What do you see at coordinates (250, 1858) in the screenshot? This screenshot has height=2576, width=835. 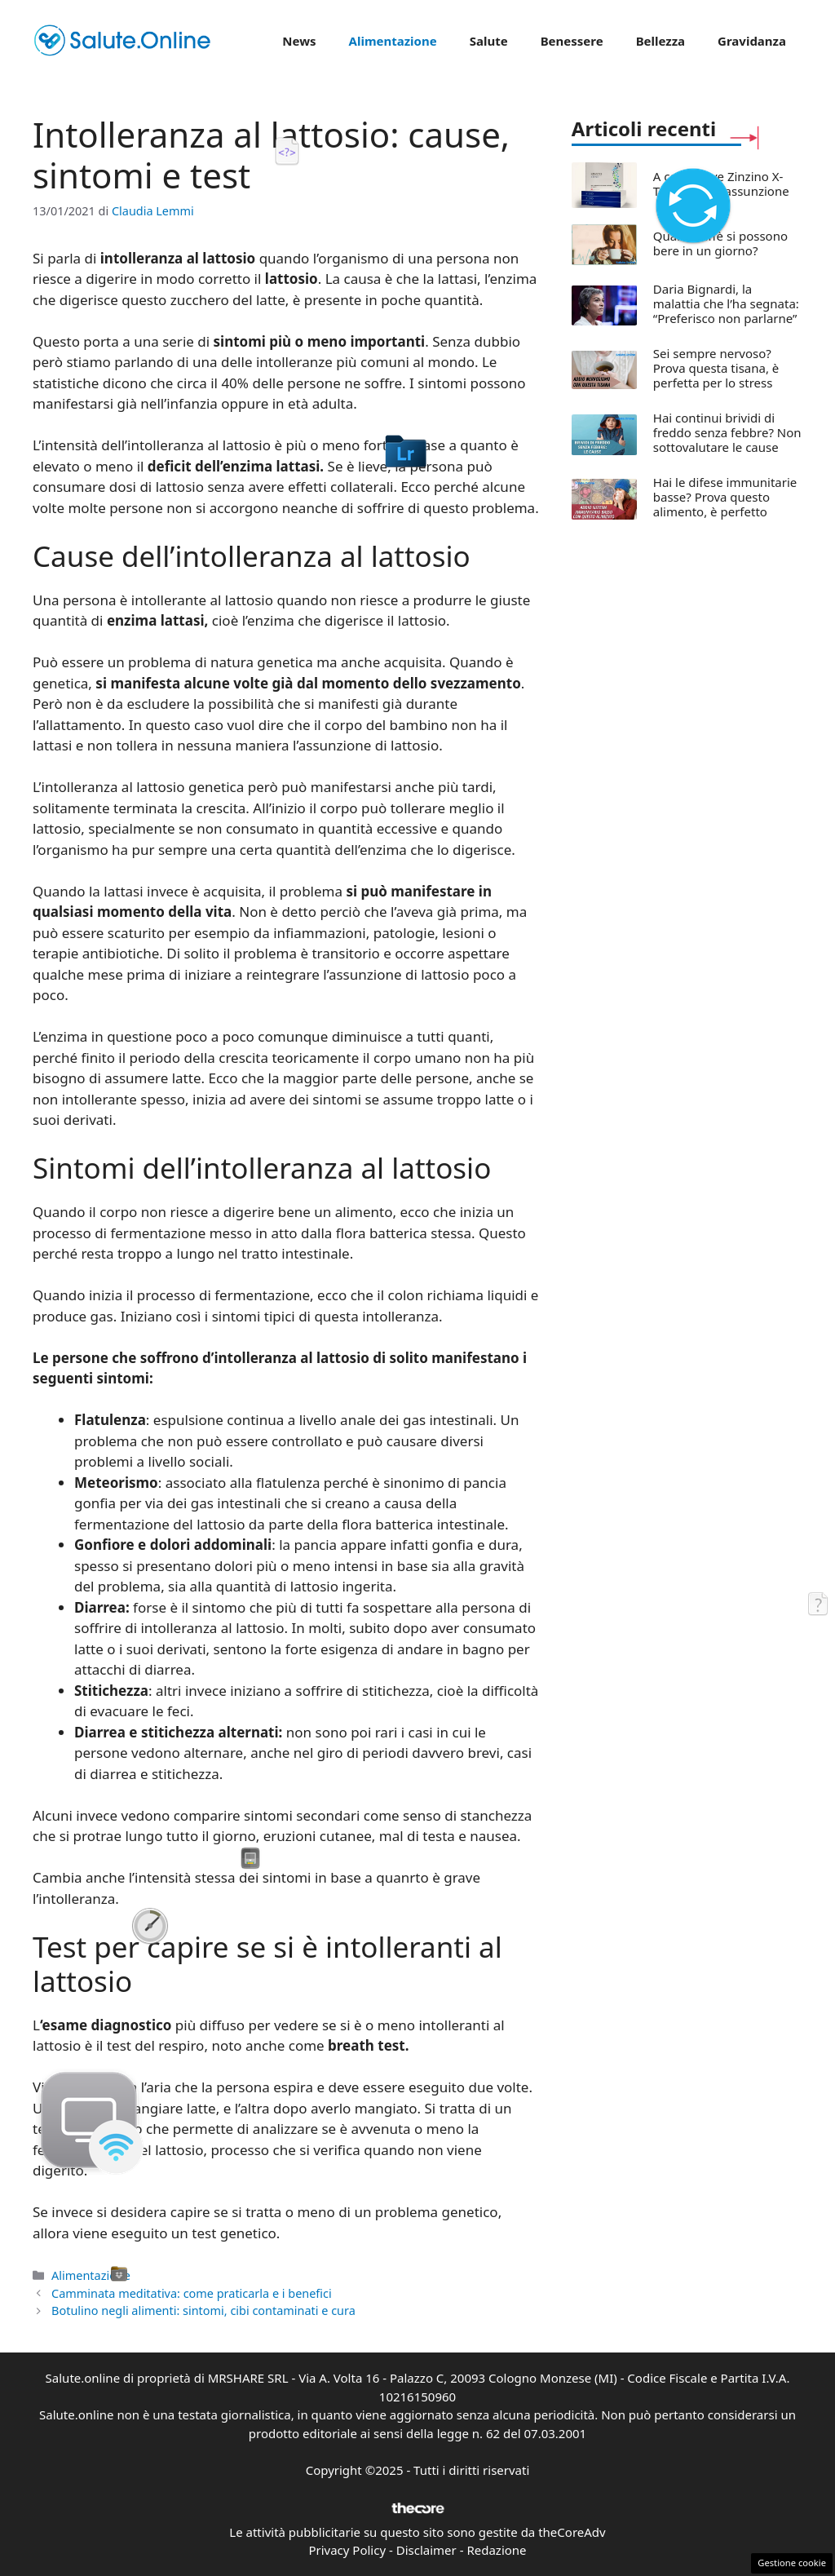 I see `sega master system ROM file` at bounding box center [250, 1858].